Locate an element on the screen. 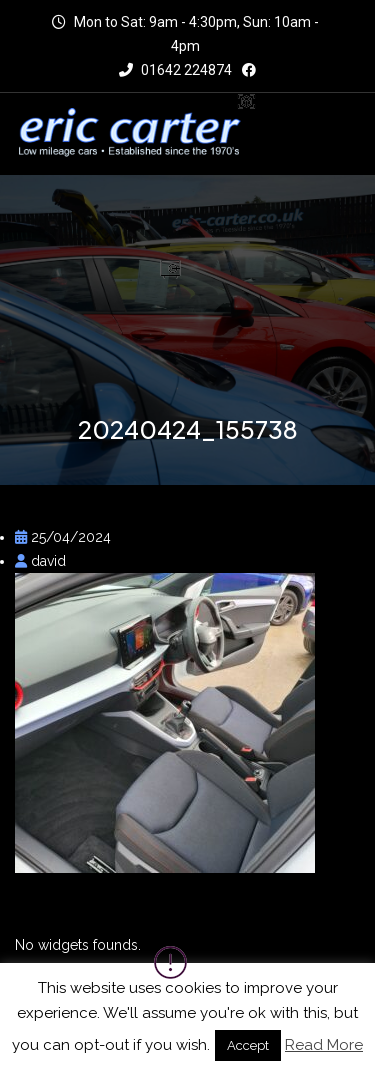 Image resolution: width=375 pixels, height=1073 pixels. scan or capture a 3D object is located at coordinates (246, 101).